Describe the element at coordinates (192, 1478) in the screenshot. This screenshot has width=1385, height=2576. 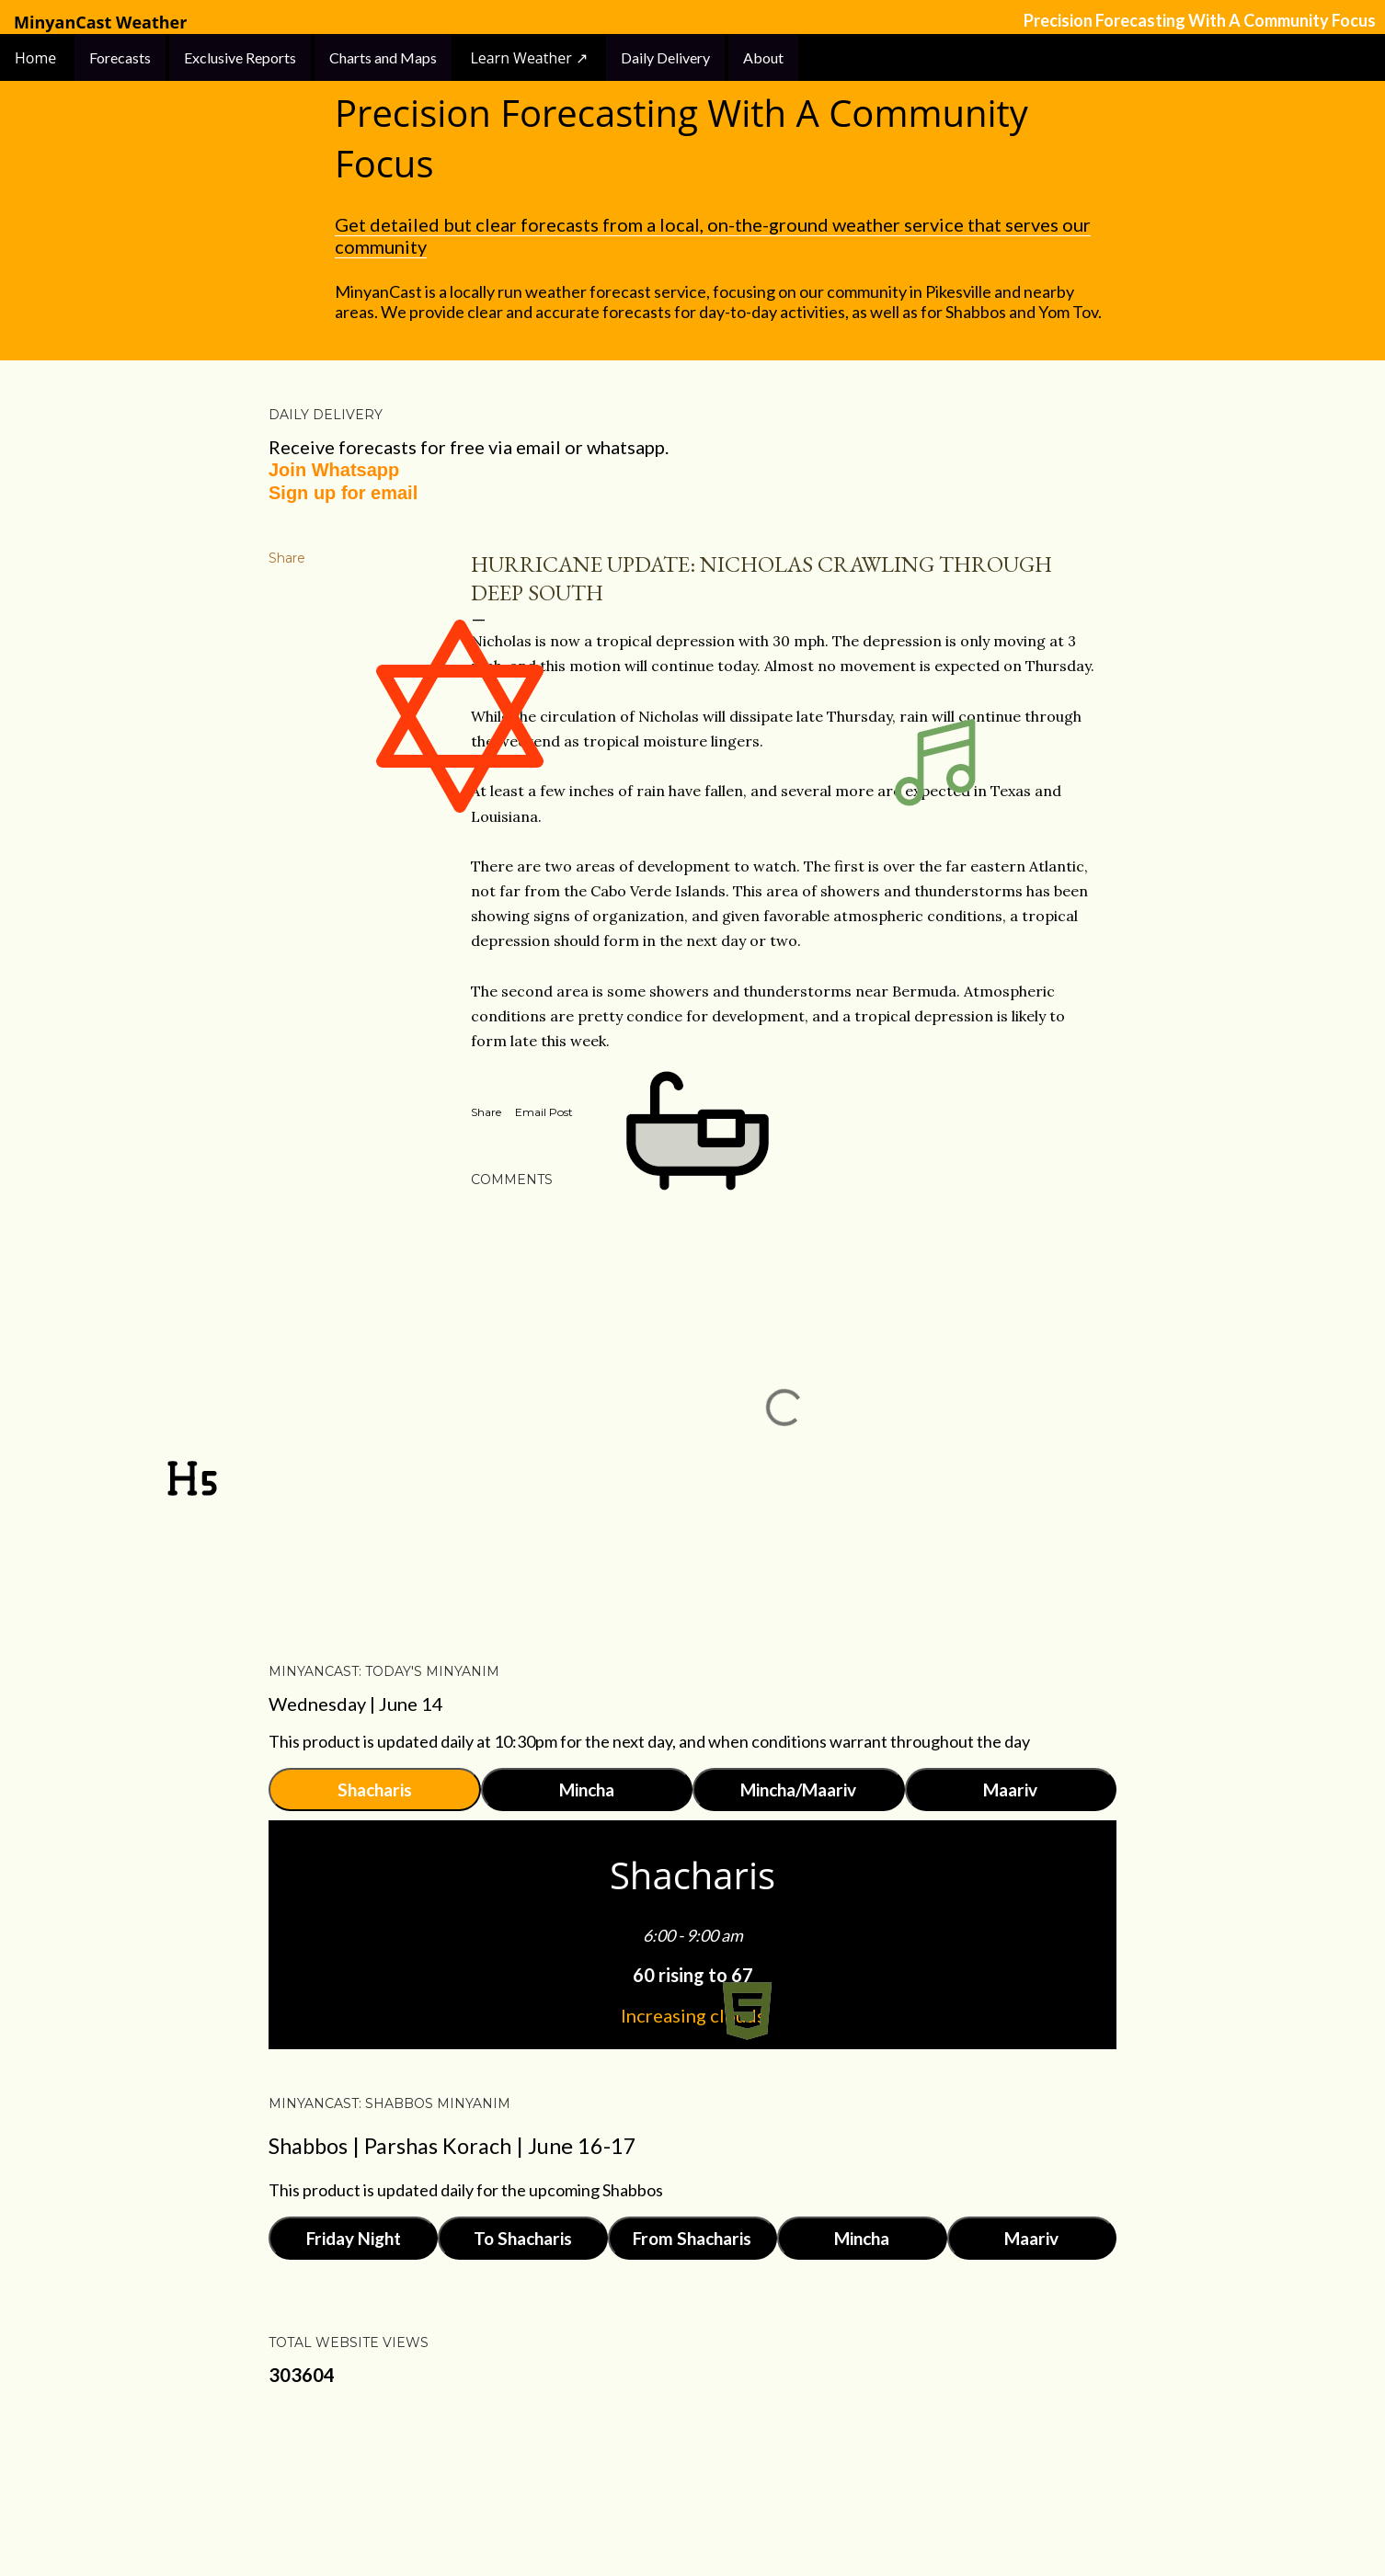
I see `format text as heading level 5` at that location.